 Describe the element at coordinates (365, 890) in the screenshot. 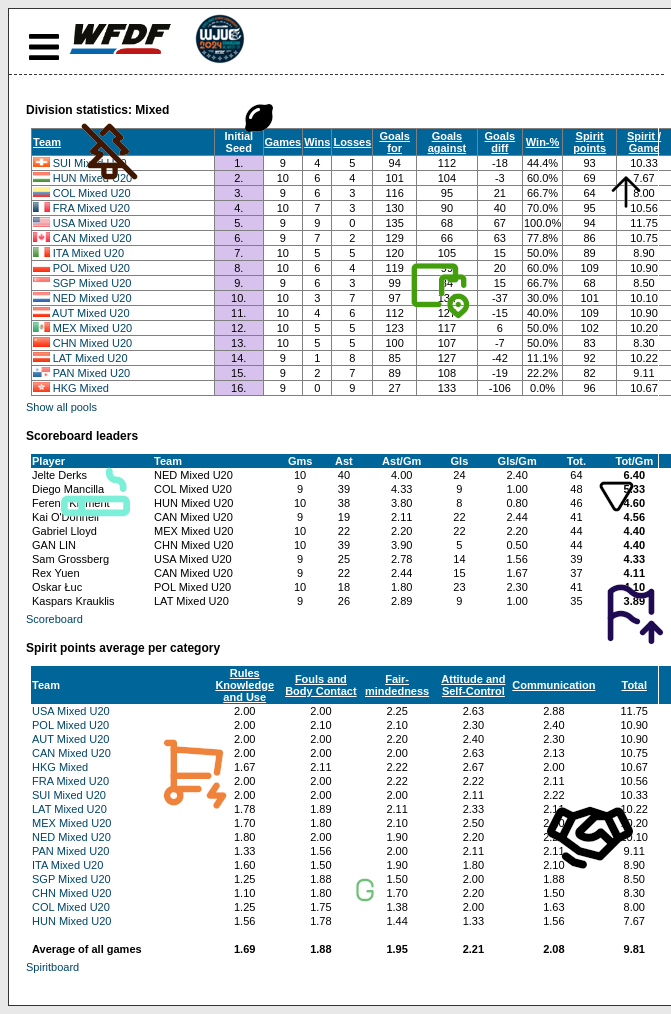

I see `represents the letter G in text or typography tools` at that location.